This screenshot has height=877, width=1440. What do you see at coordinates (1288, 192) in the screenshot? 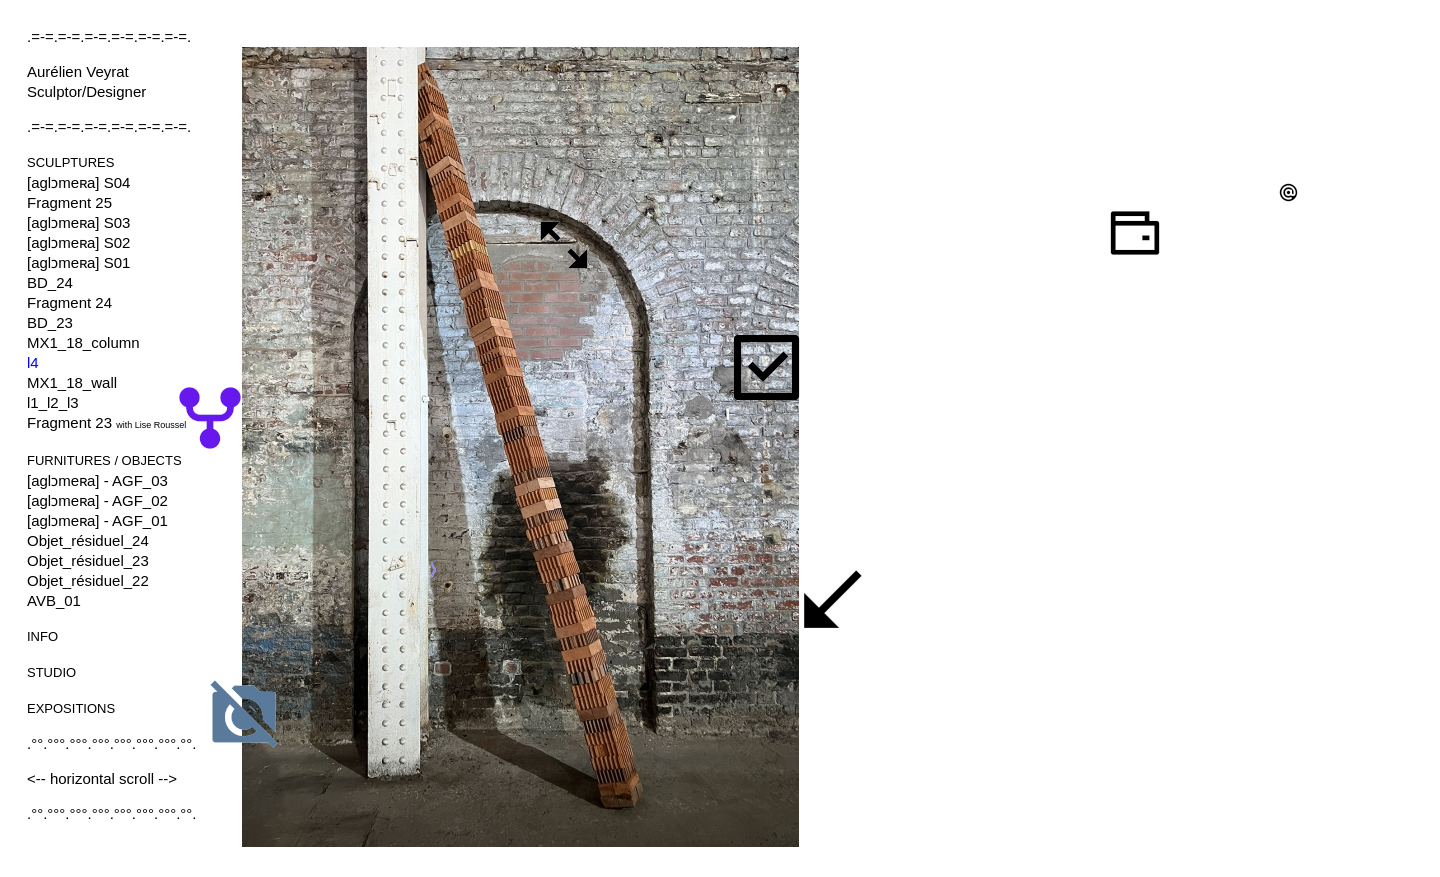
I see `compose a new email` at bounding box center [1288, 192].